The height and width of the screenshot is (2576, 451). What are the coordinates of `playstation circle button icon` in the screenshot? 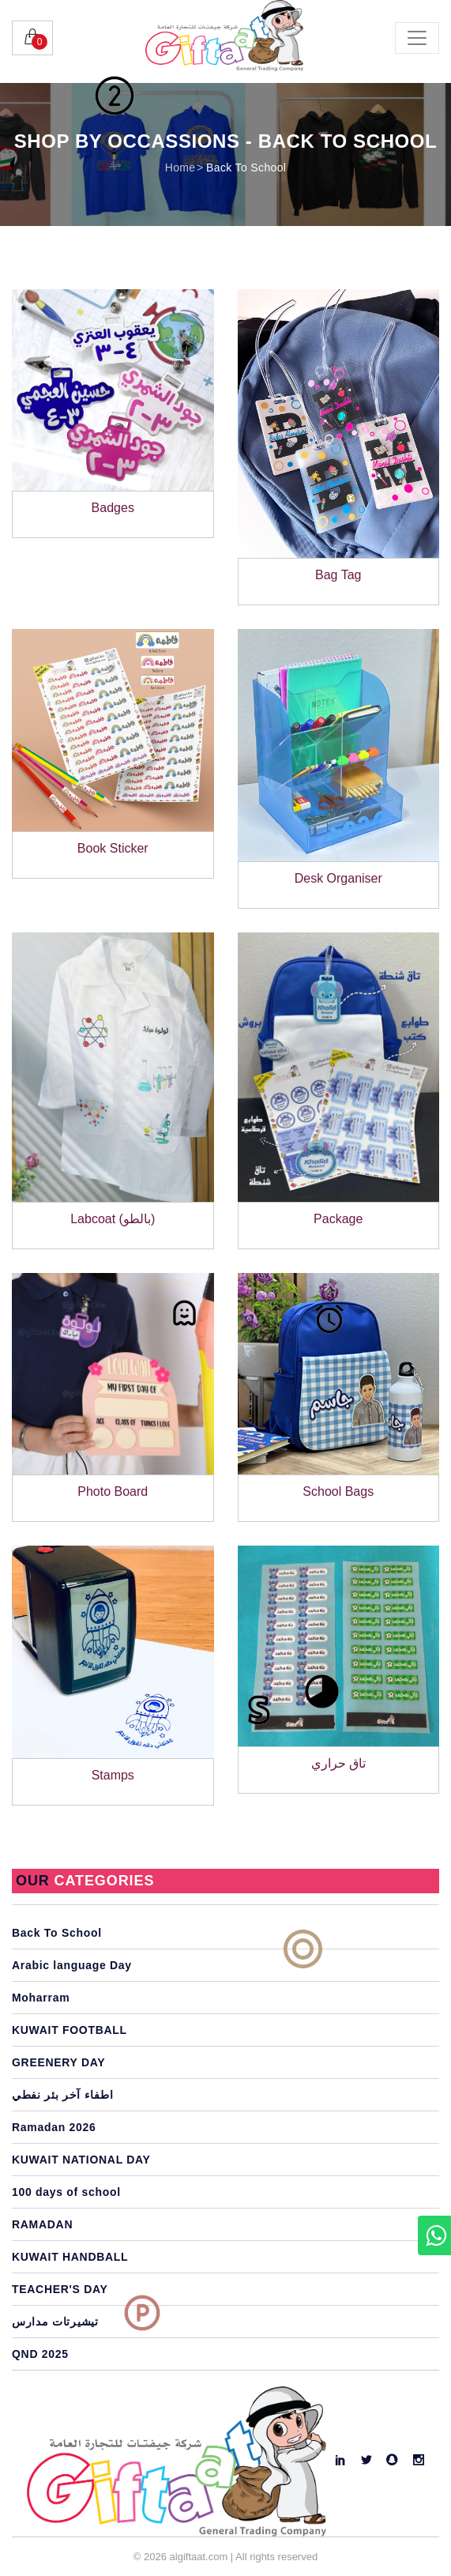 It's located at (303, 1949).